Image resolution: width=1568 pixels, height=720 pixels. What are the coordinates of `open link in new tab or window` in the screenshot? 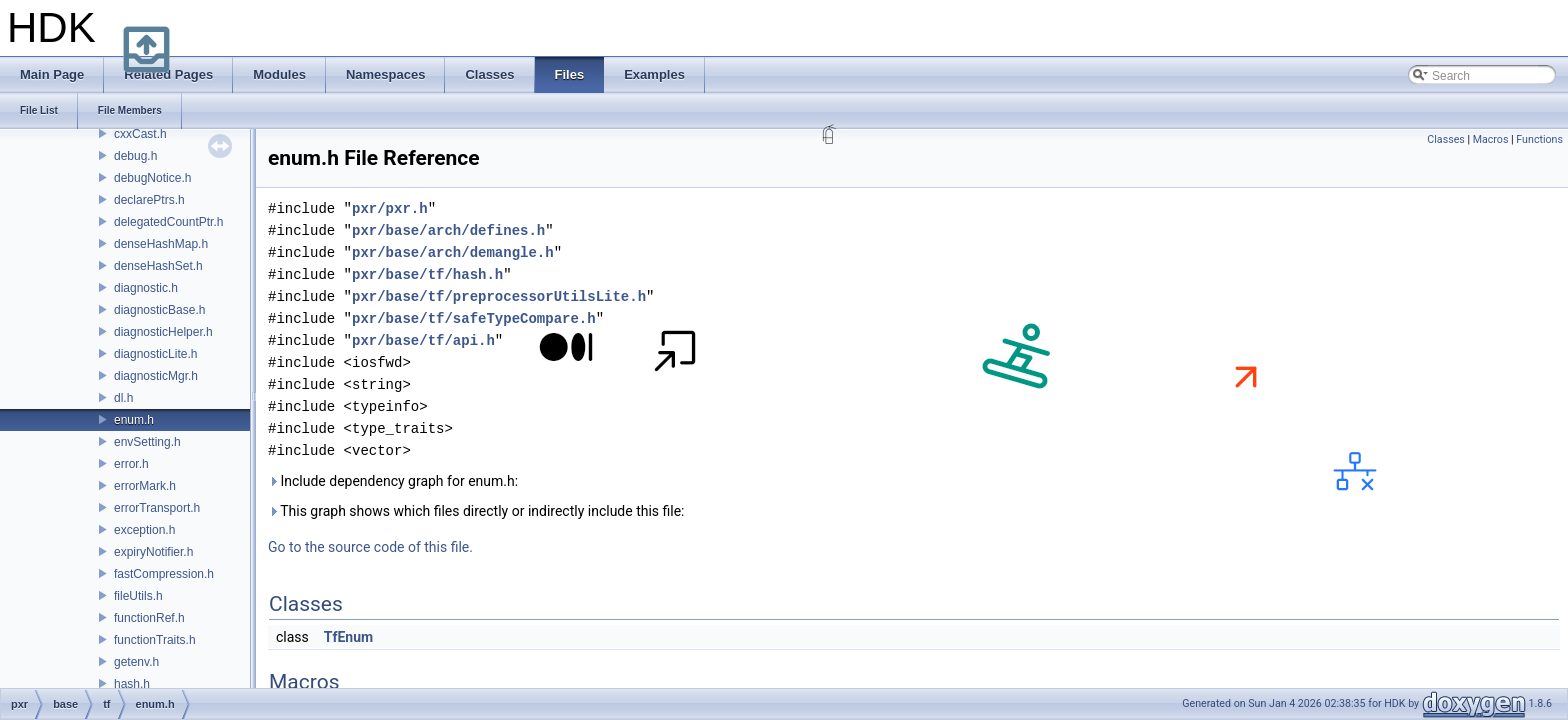 It's located at (1246, 377).